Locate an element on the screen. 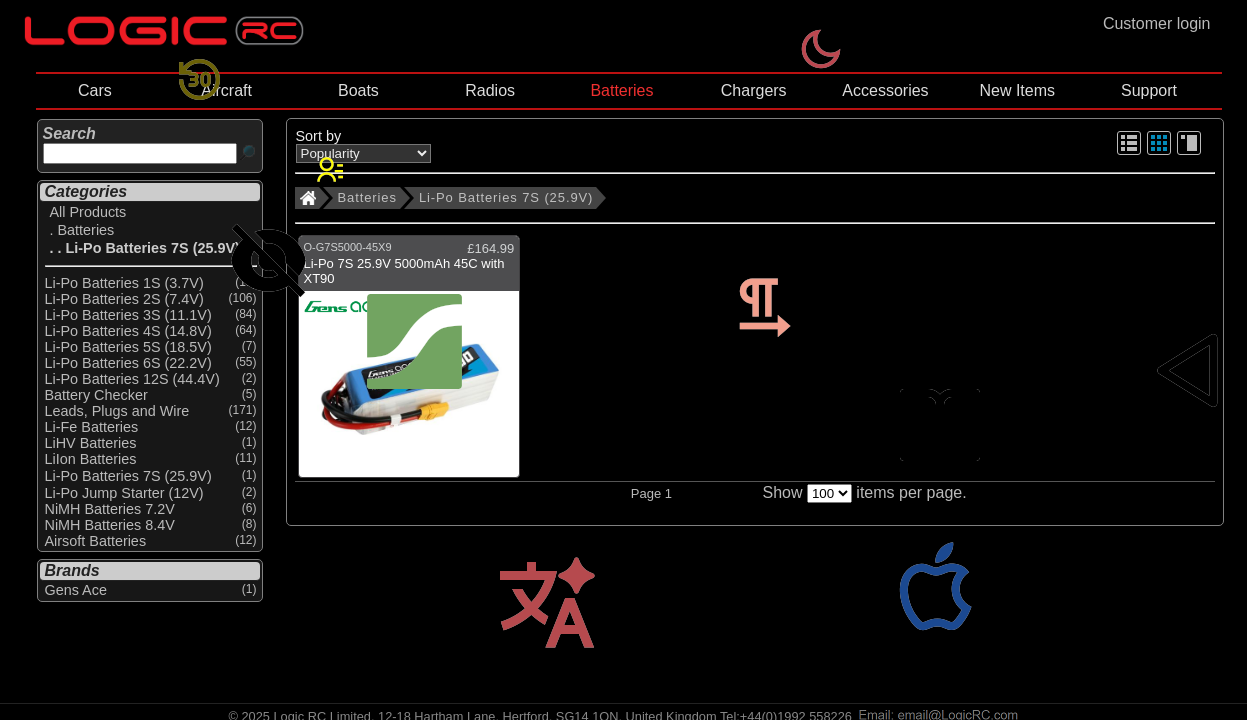 This screenshot has height=720, width=1247. translate text using AI is located at coordinates (545, 607).